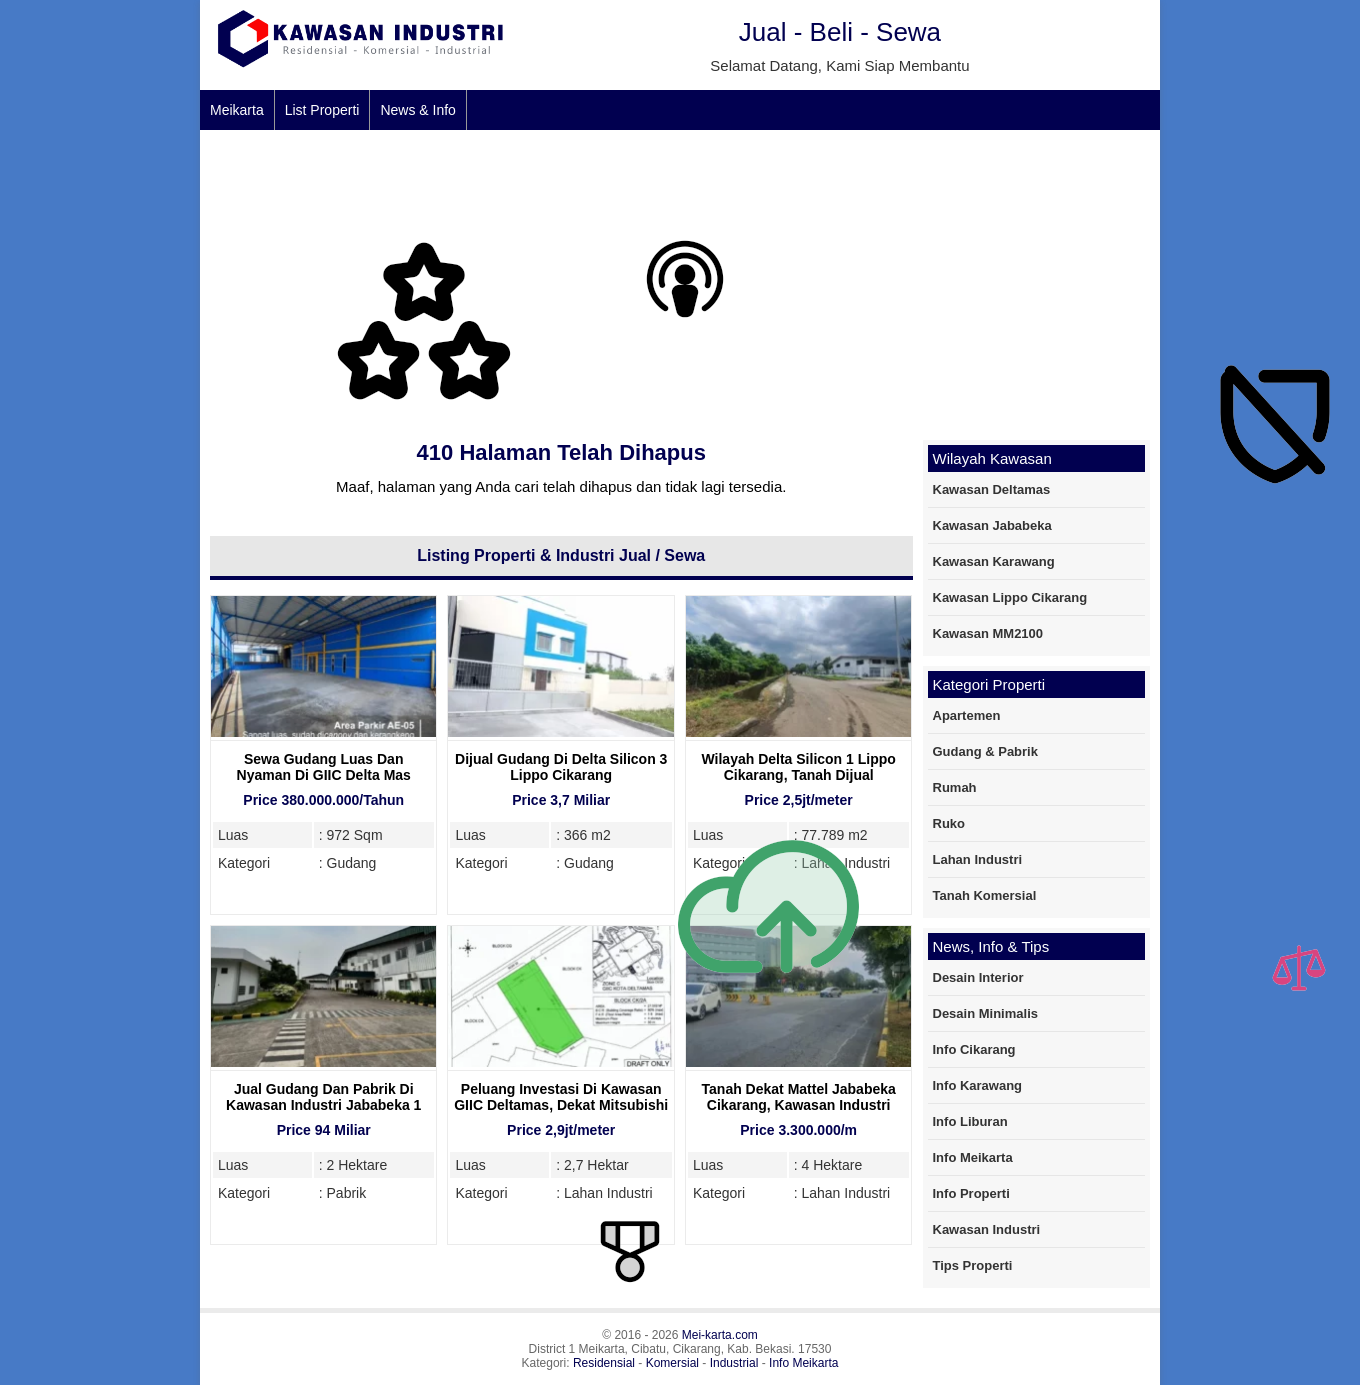 The height and width of the screenshot is (1385, 1360). Describe the element at coordinates (630, 1248) in the screenshot. I see `view achievements or awards` at that location.